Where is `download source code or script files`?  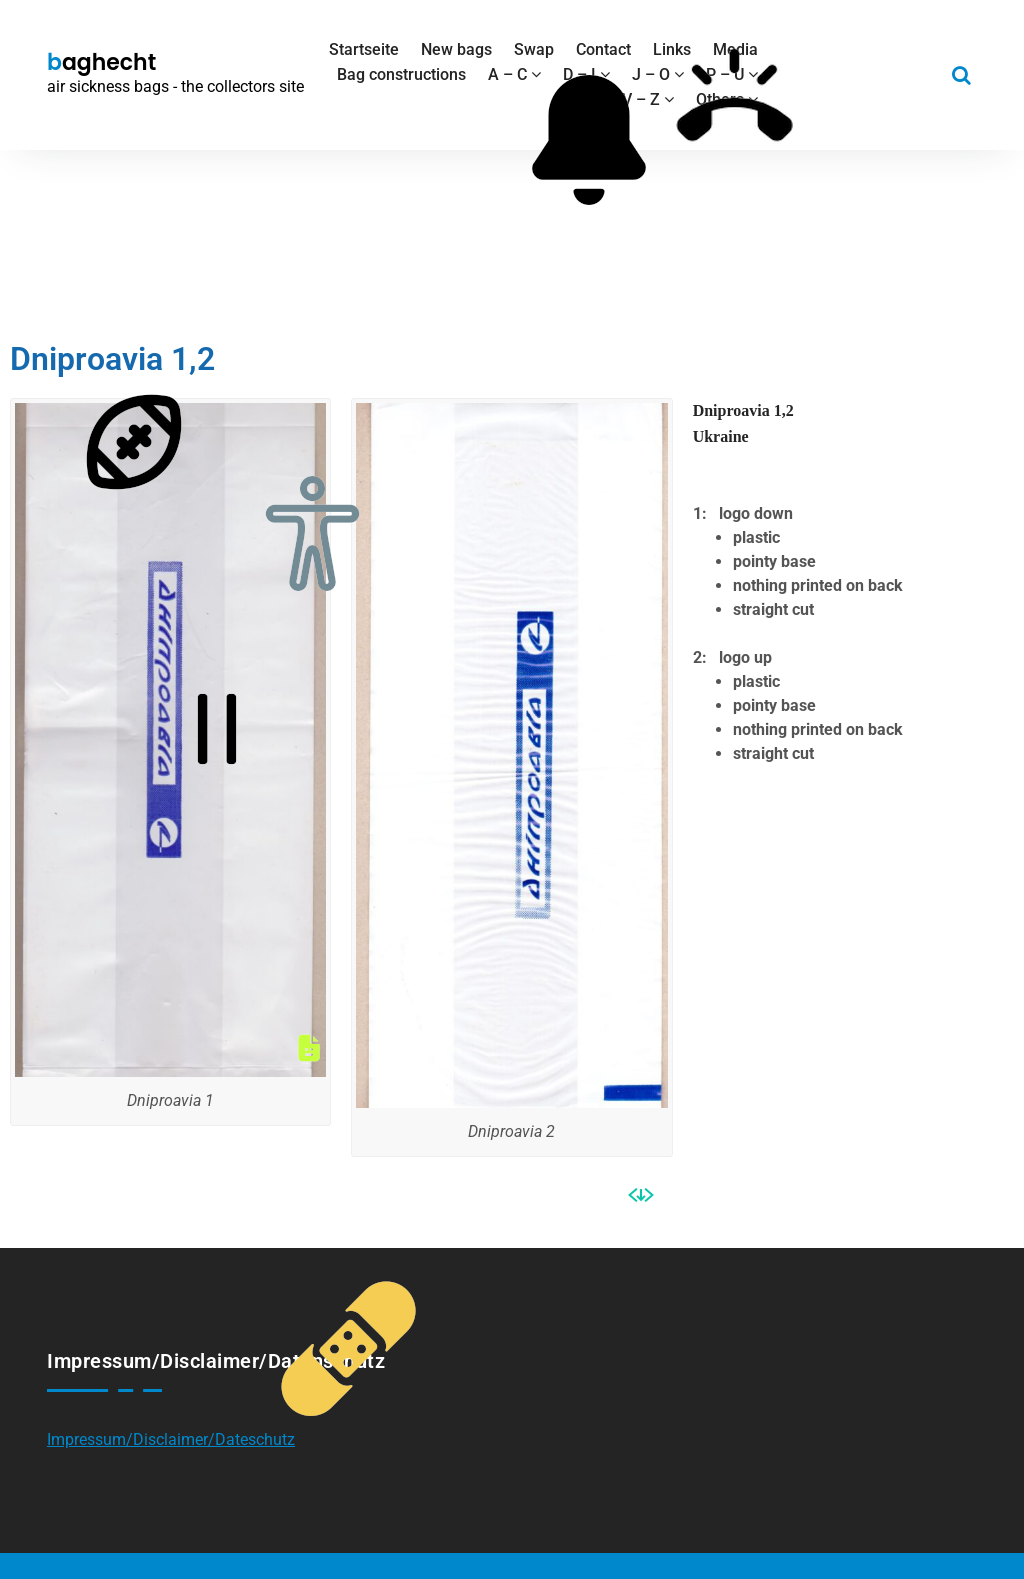 download source code or script files is located at coordinates (641, 1195).